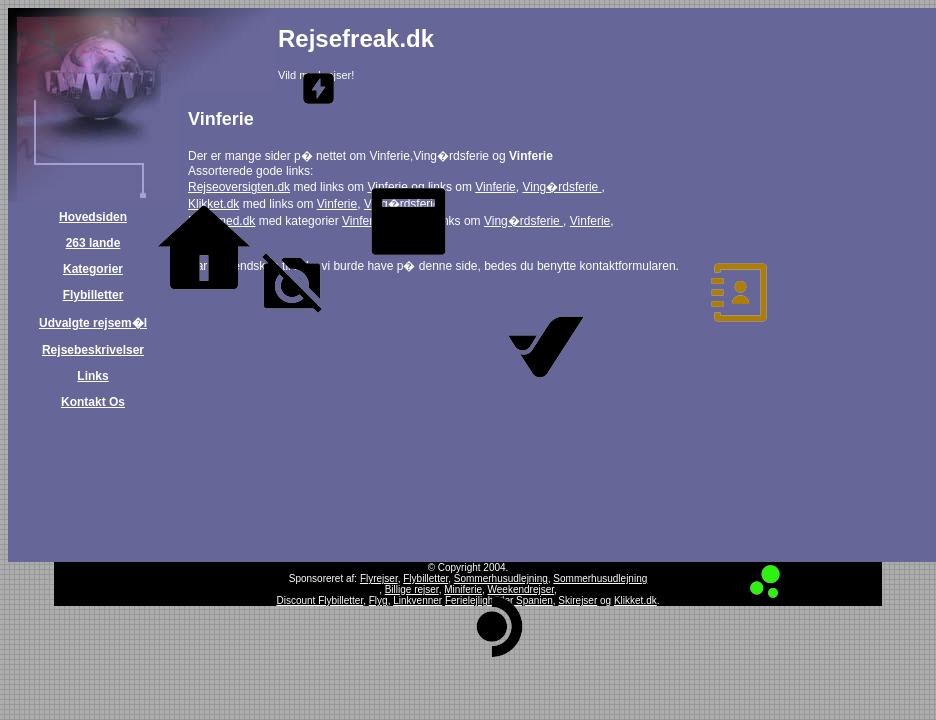  I want to click on voip.ms logo, so click(546, 347).